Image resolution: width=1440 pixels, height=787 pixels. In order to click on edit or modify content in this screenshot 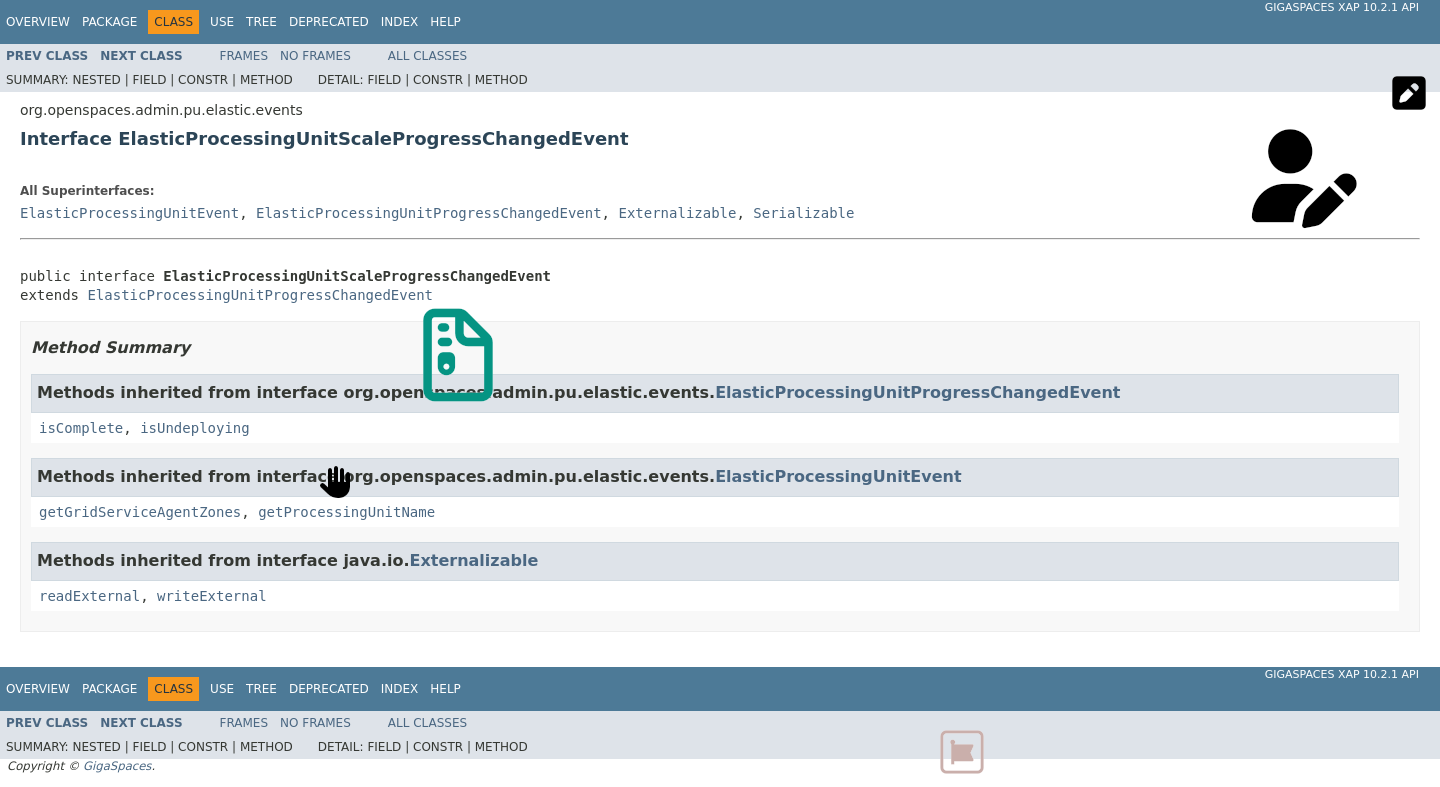, I will do `click(1409, 93)`.